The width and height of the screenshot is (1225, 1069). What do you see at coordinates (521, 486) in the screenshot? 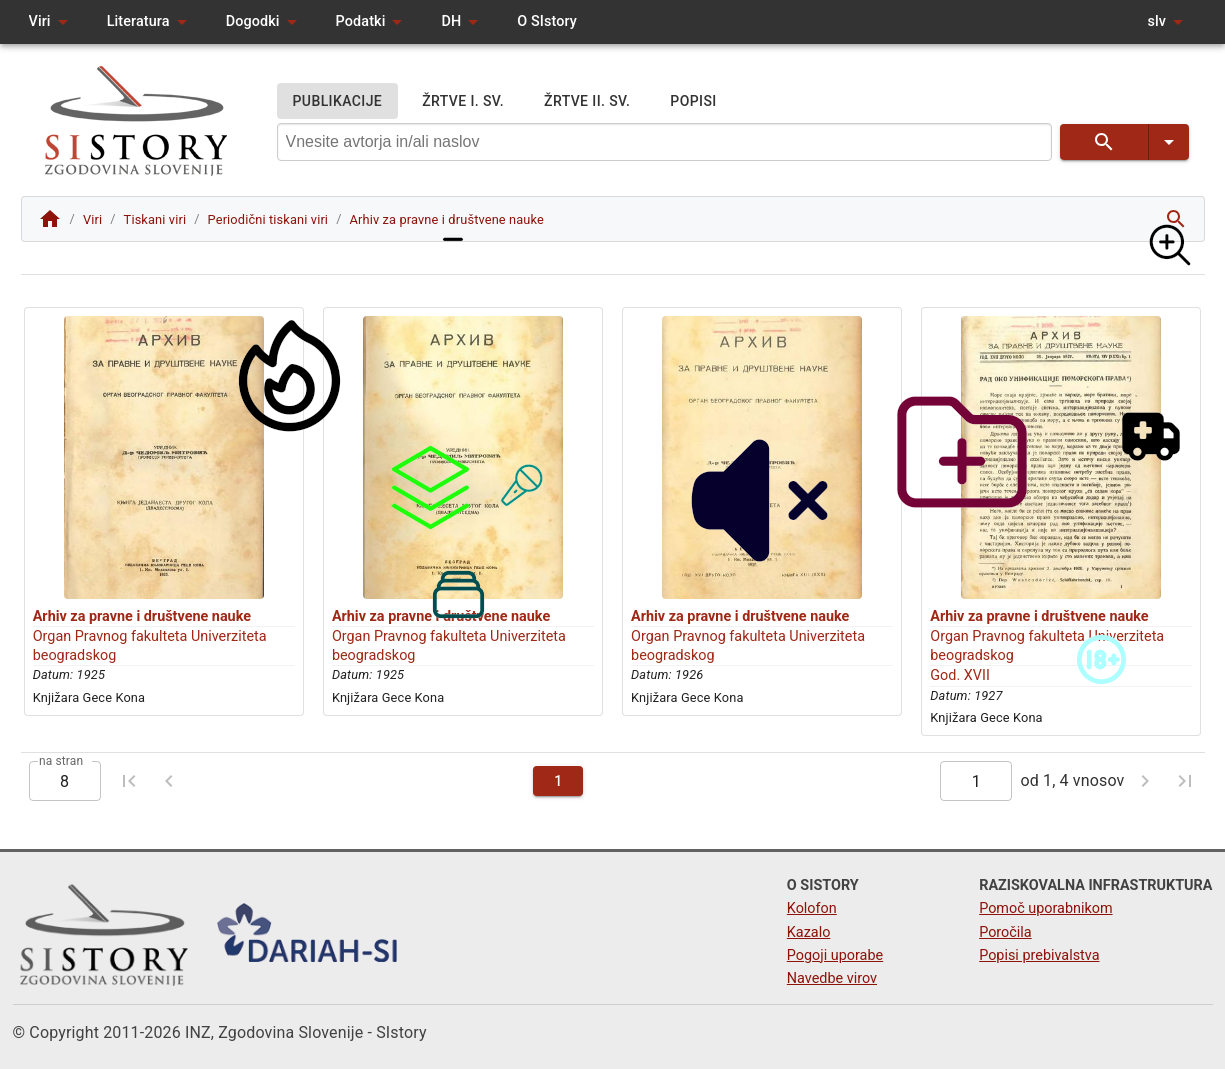
I see `access voice recording or audio input` at bounding box center [521, 486].